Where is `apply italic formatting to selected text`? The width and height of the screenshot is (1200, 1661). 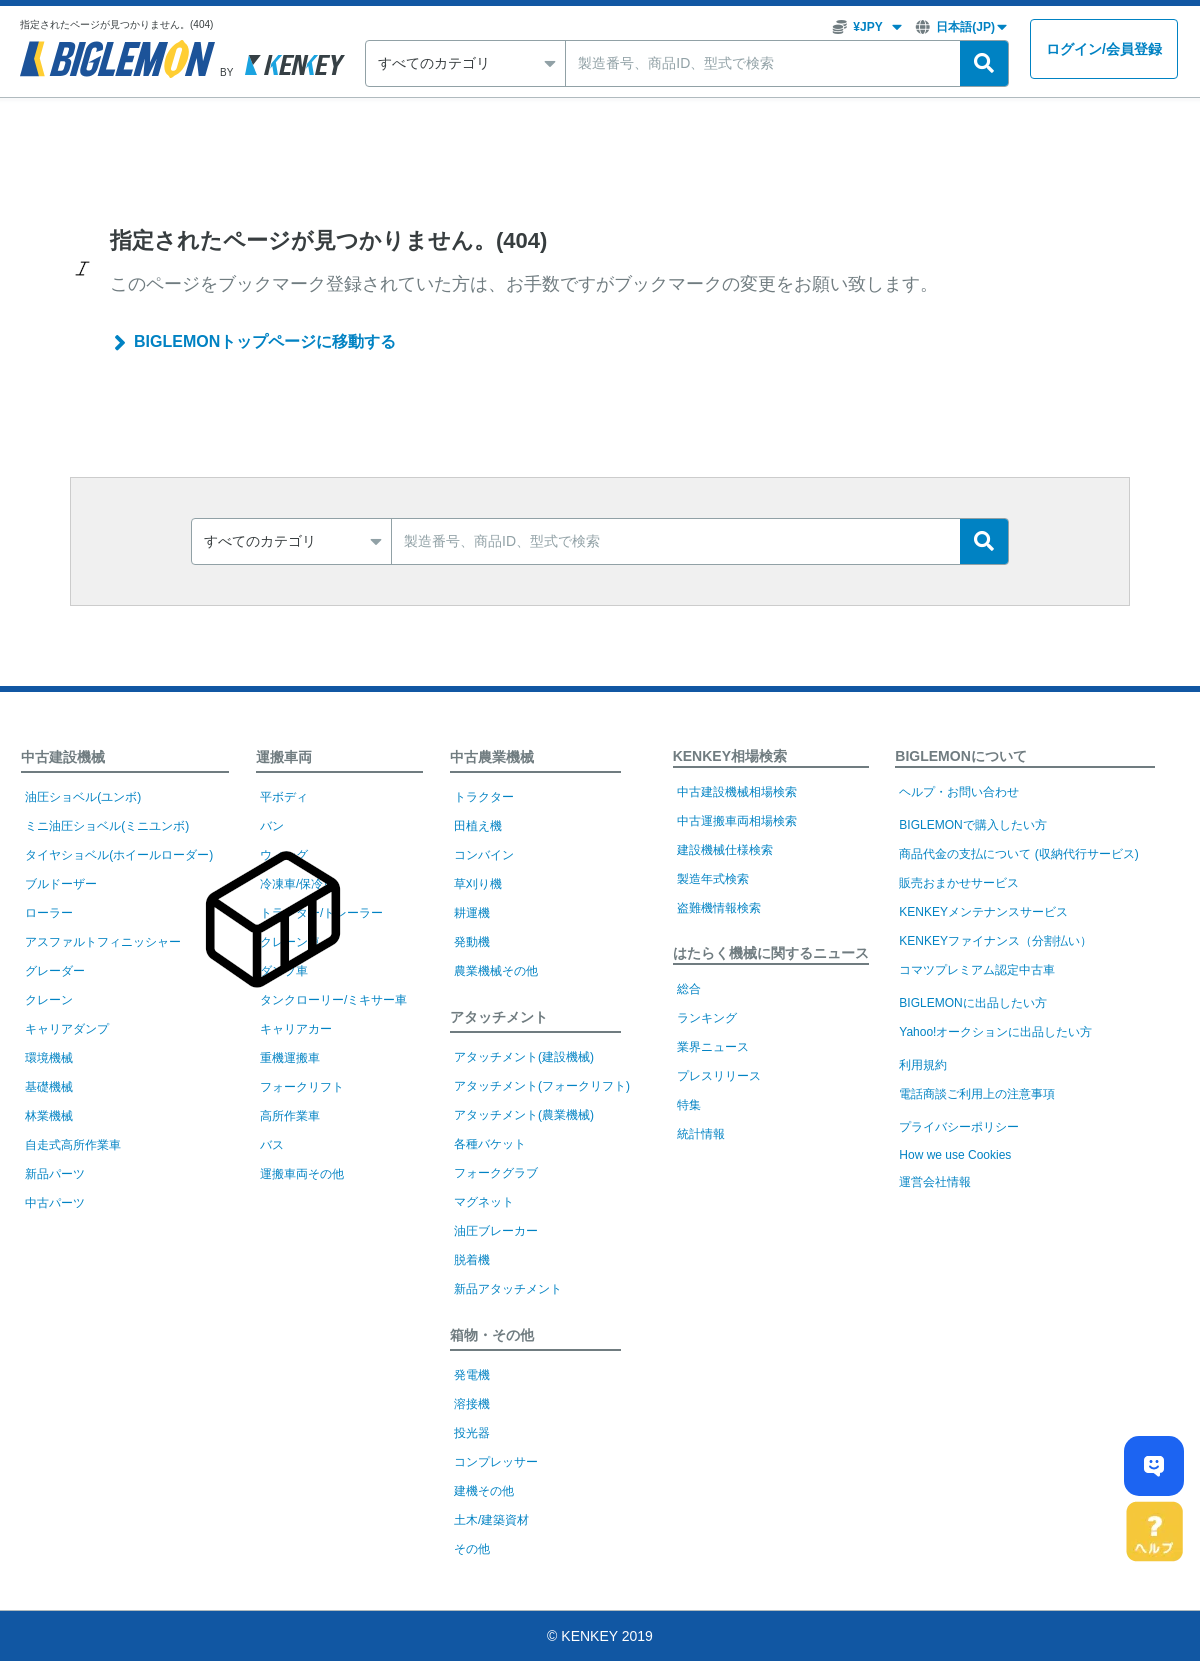
apply italic formatting to selected text is located at coordinates (82, 268).